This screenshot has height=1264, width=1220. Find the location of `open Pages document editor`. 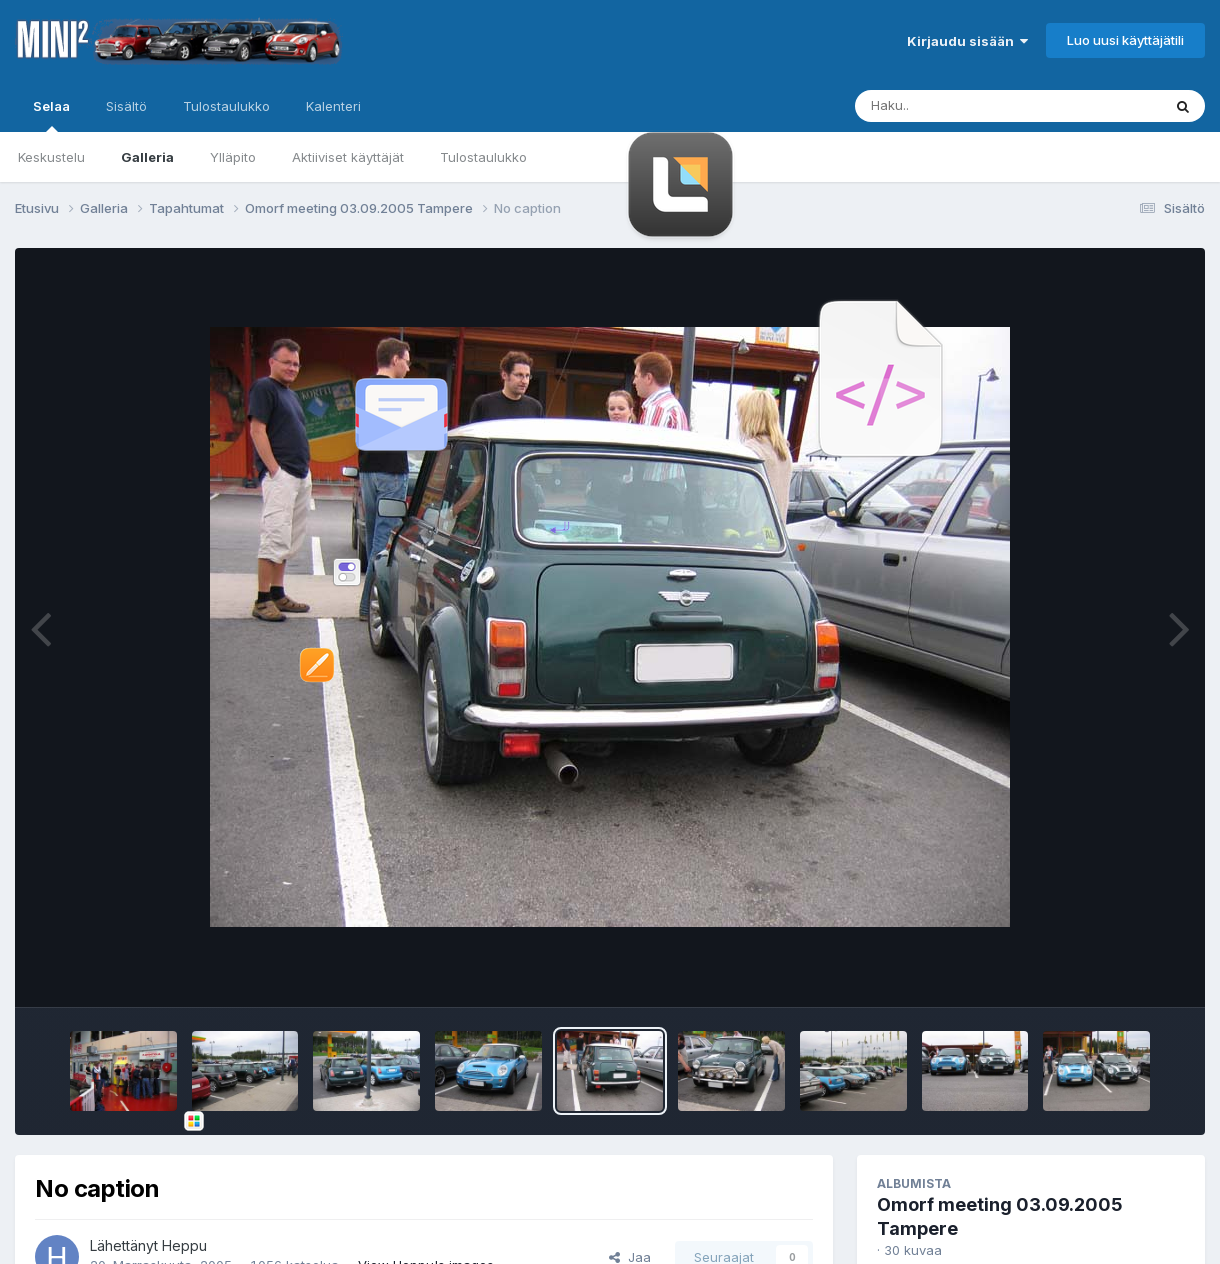

open Pages document editor is located at coordinates (317, 665).